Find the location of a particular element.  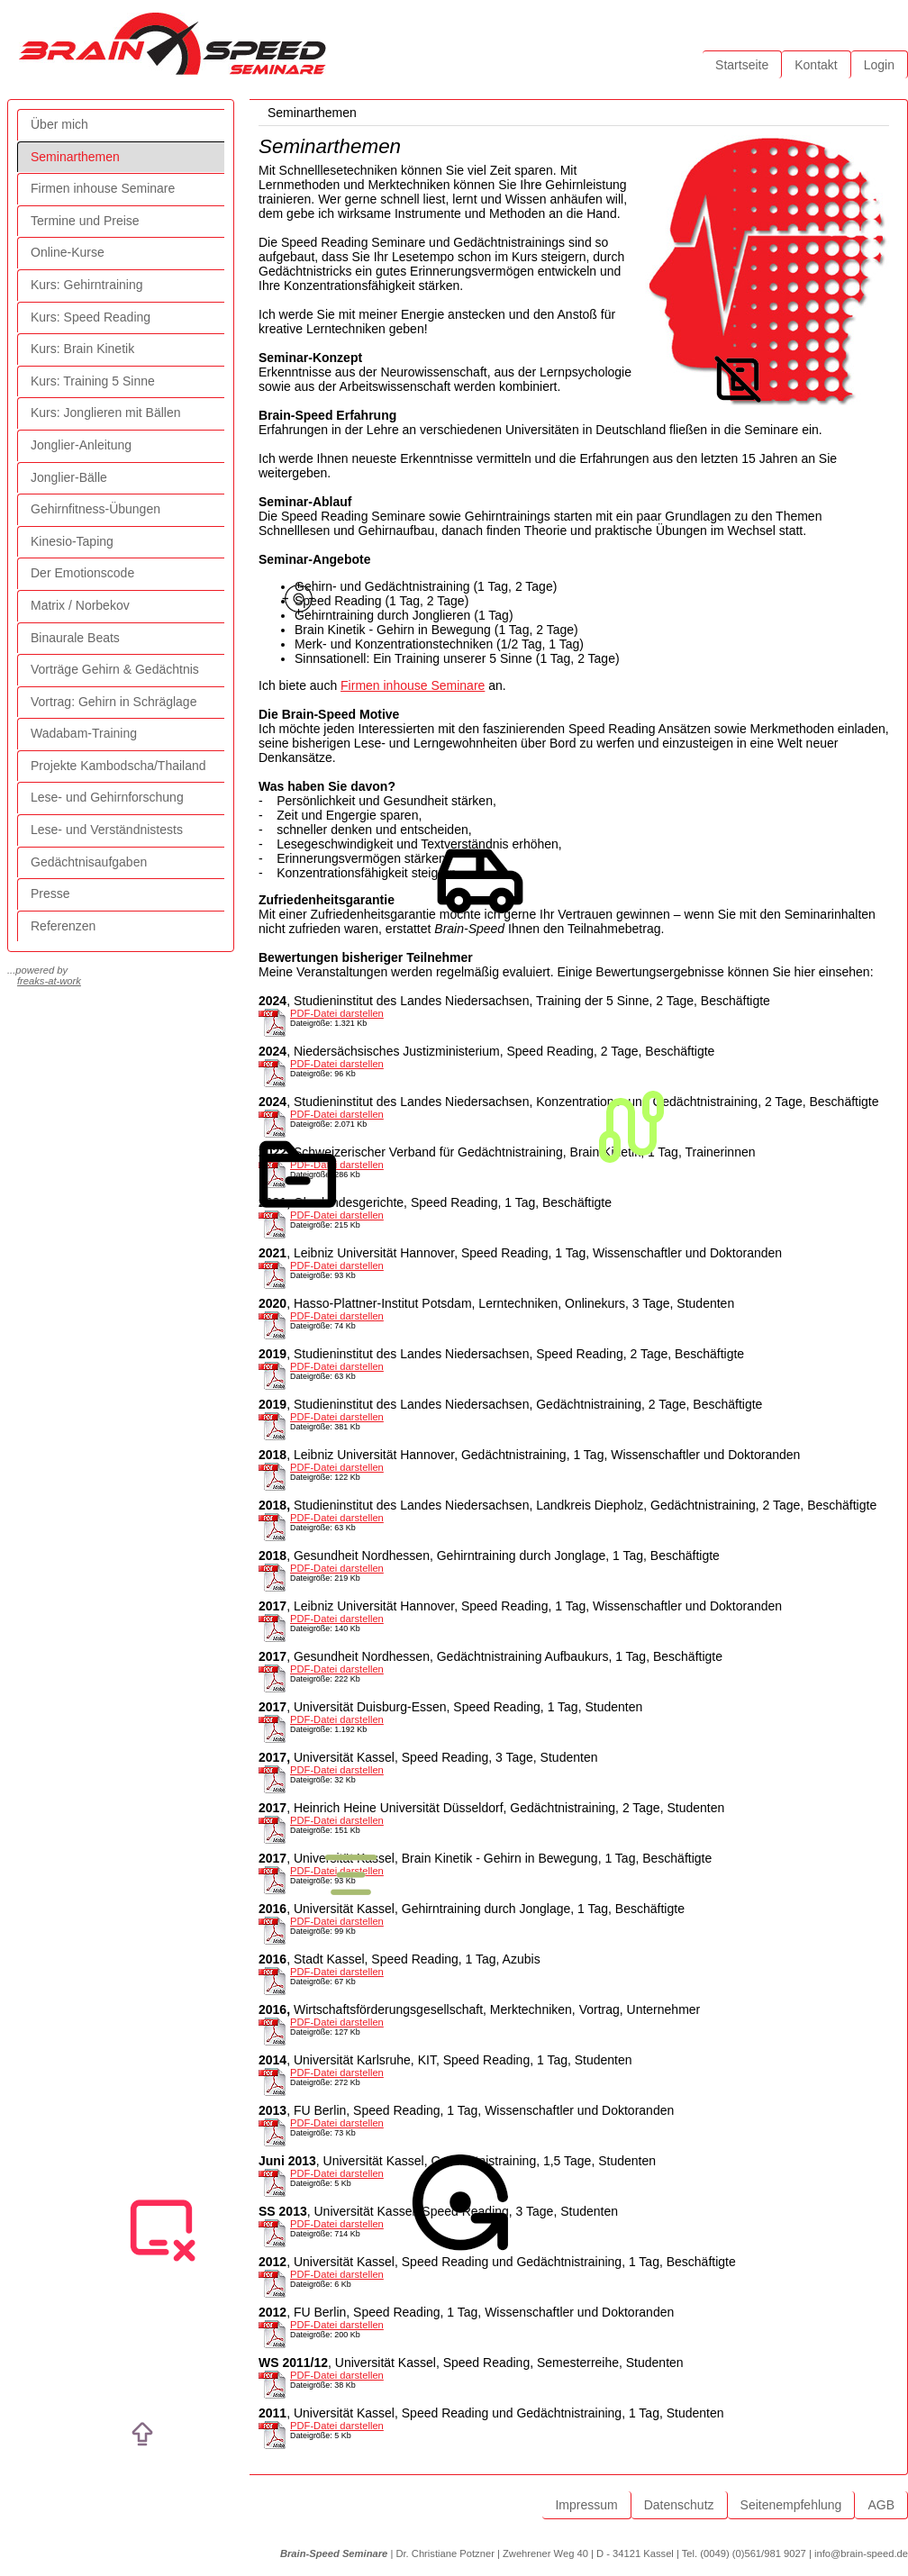

rotate or refresh content is located at coordinates (460, 2202).